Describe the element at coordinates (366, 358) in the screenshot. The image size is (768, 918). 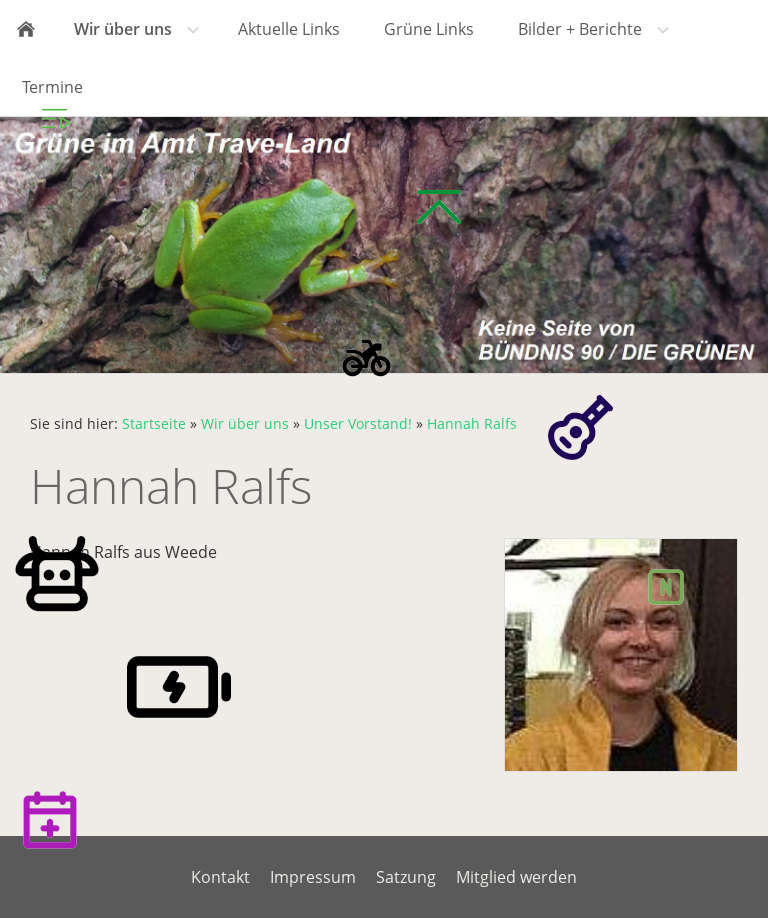
I see `select motorcycle as vehicle type` at that location.